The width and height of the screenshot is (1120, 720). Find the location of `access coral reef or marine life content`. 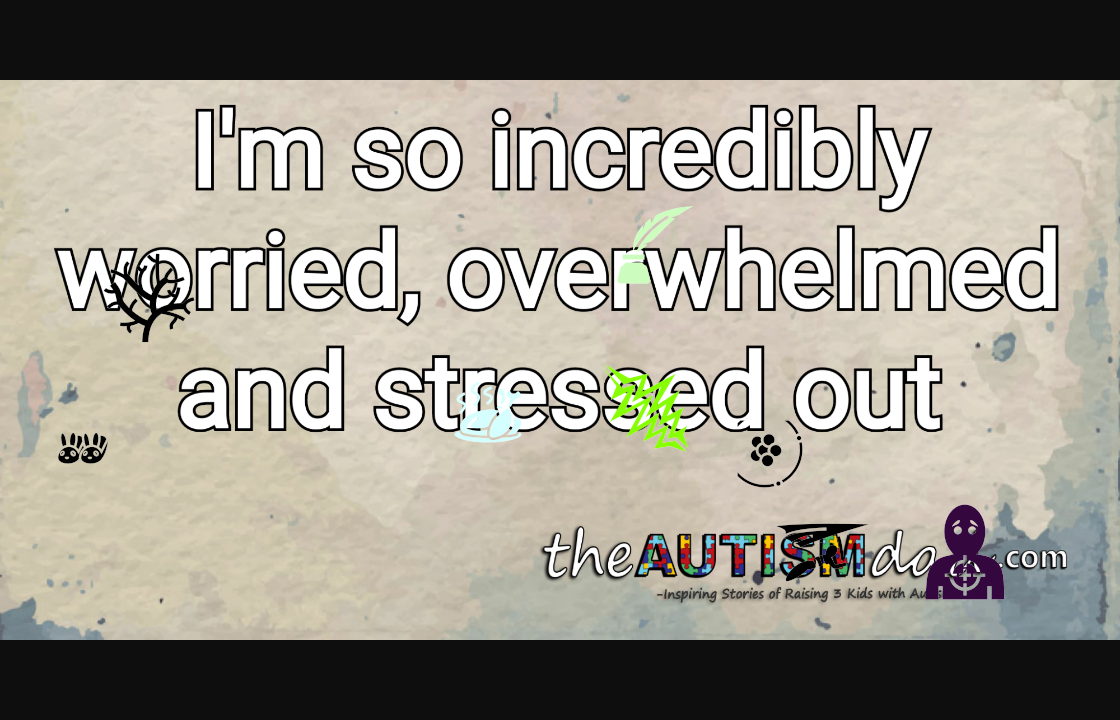

access coral reef or marine life content is located at coordinates (149, 298).